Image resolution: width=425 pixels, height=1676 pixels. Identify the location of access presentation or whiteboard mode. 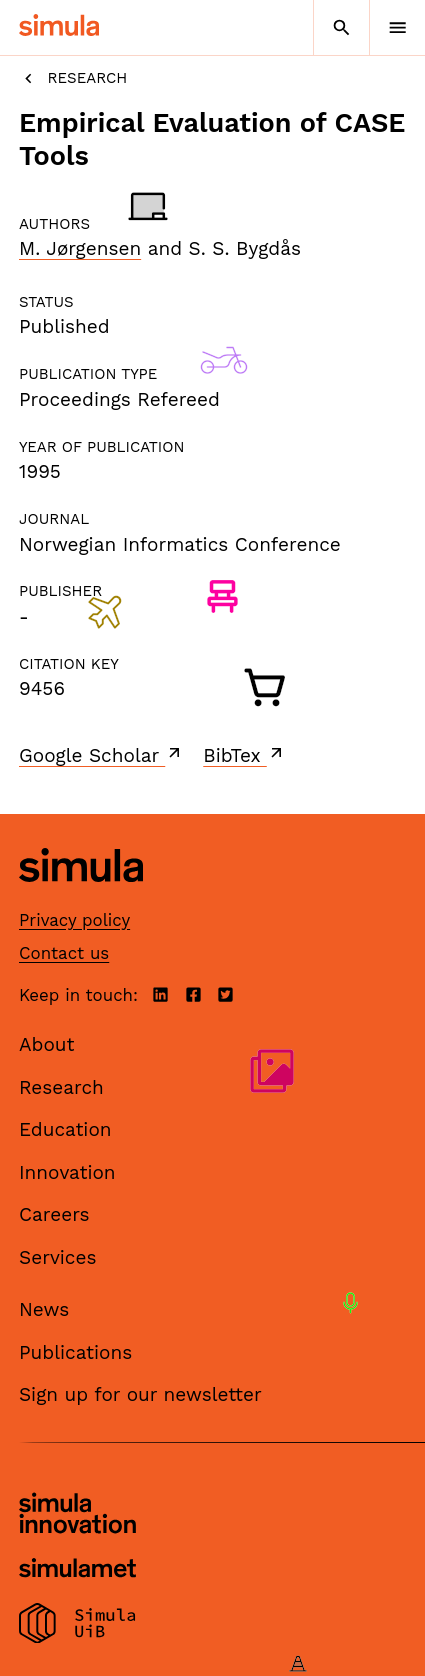
(148, 207).